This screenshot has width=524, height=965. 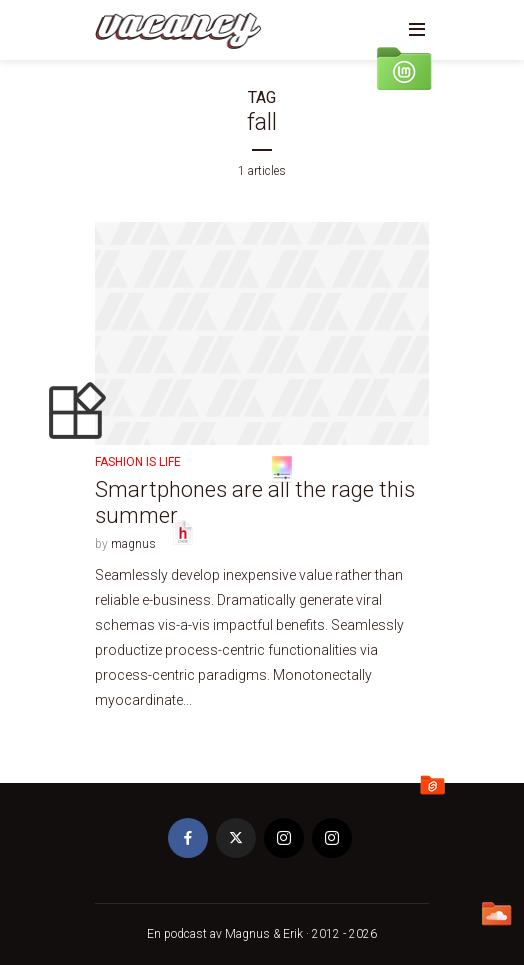 I want to click on open your SoundCloud downloads folder, so click(x=496, y=914).